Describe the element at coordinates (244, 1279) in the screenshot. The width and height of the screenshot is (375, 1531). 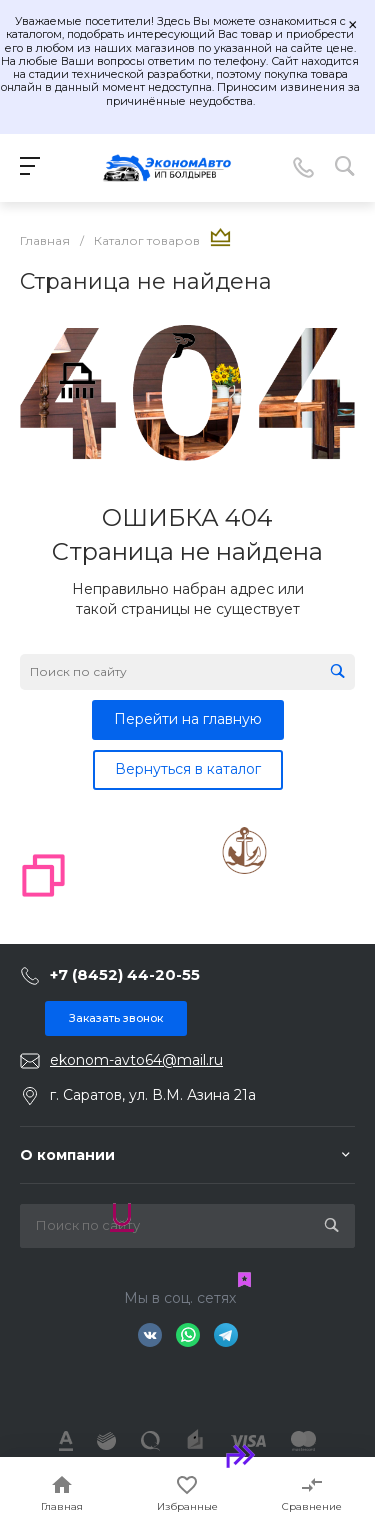
I see `save item to favorites` at that location.